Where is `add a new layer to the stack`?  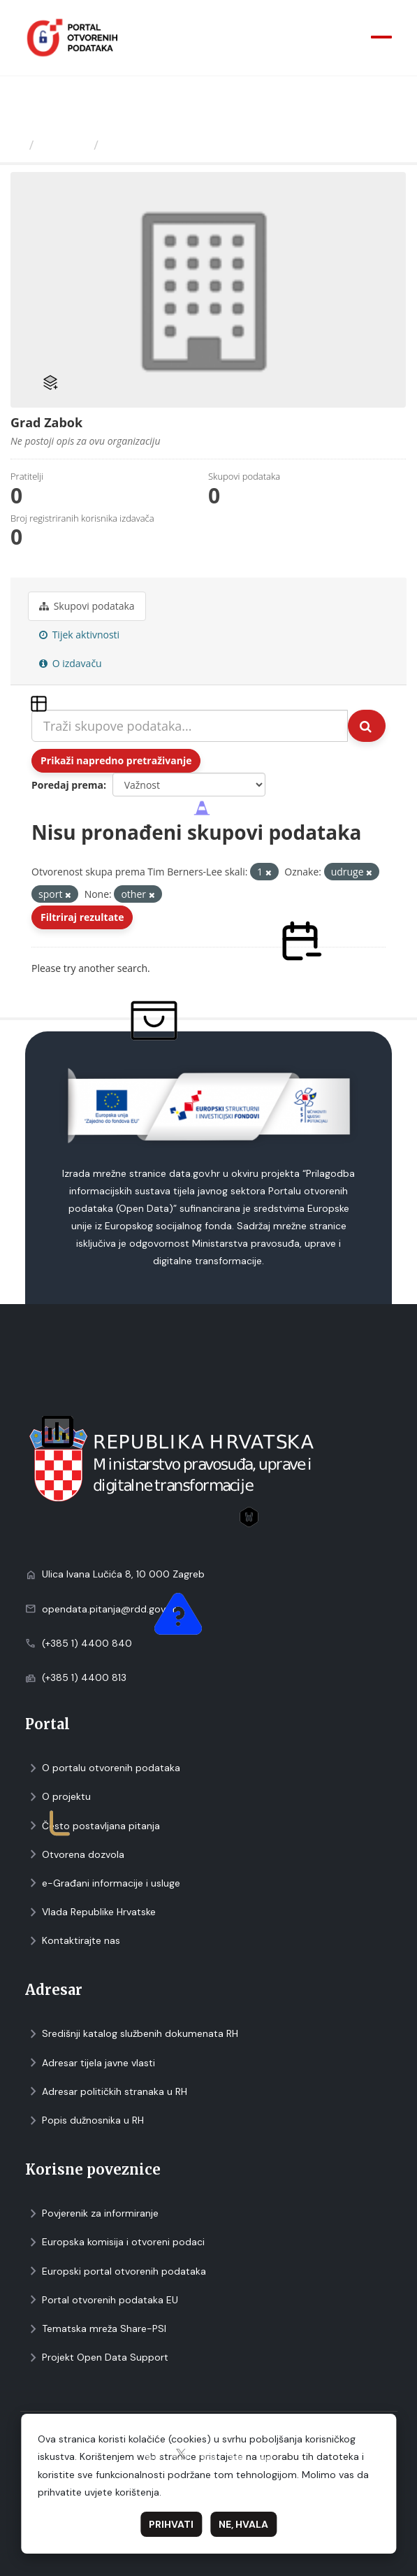 add a new layer to the stack is located at coordinates (50, 382).